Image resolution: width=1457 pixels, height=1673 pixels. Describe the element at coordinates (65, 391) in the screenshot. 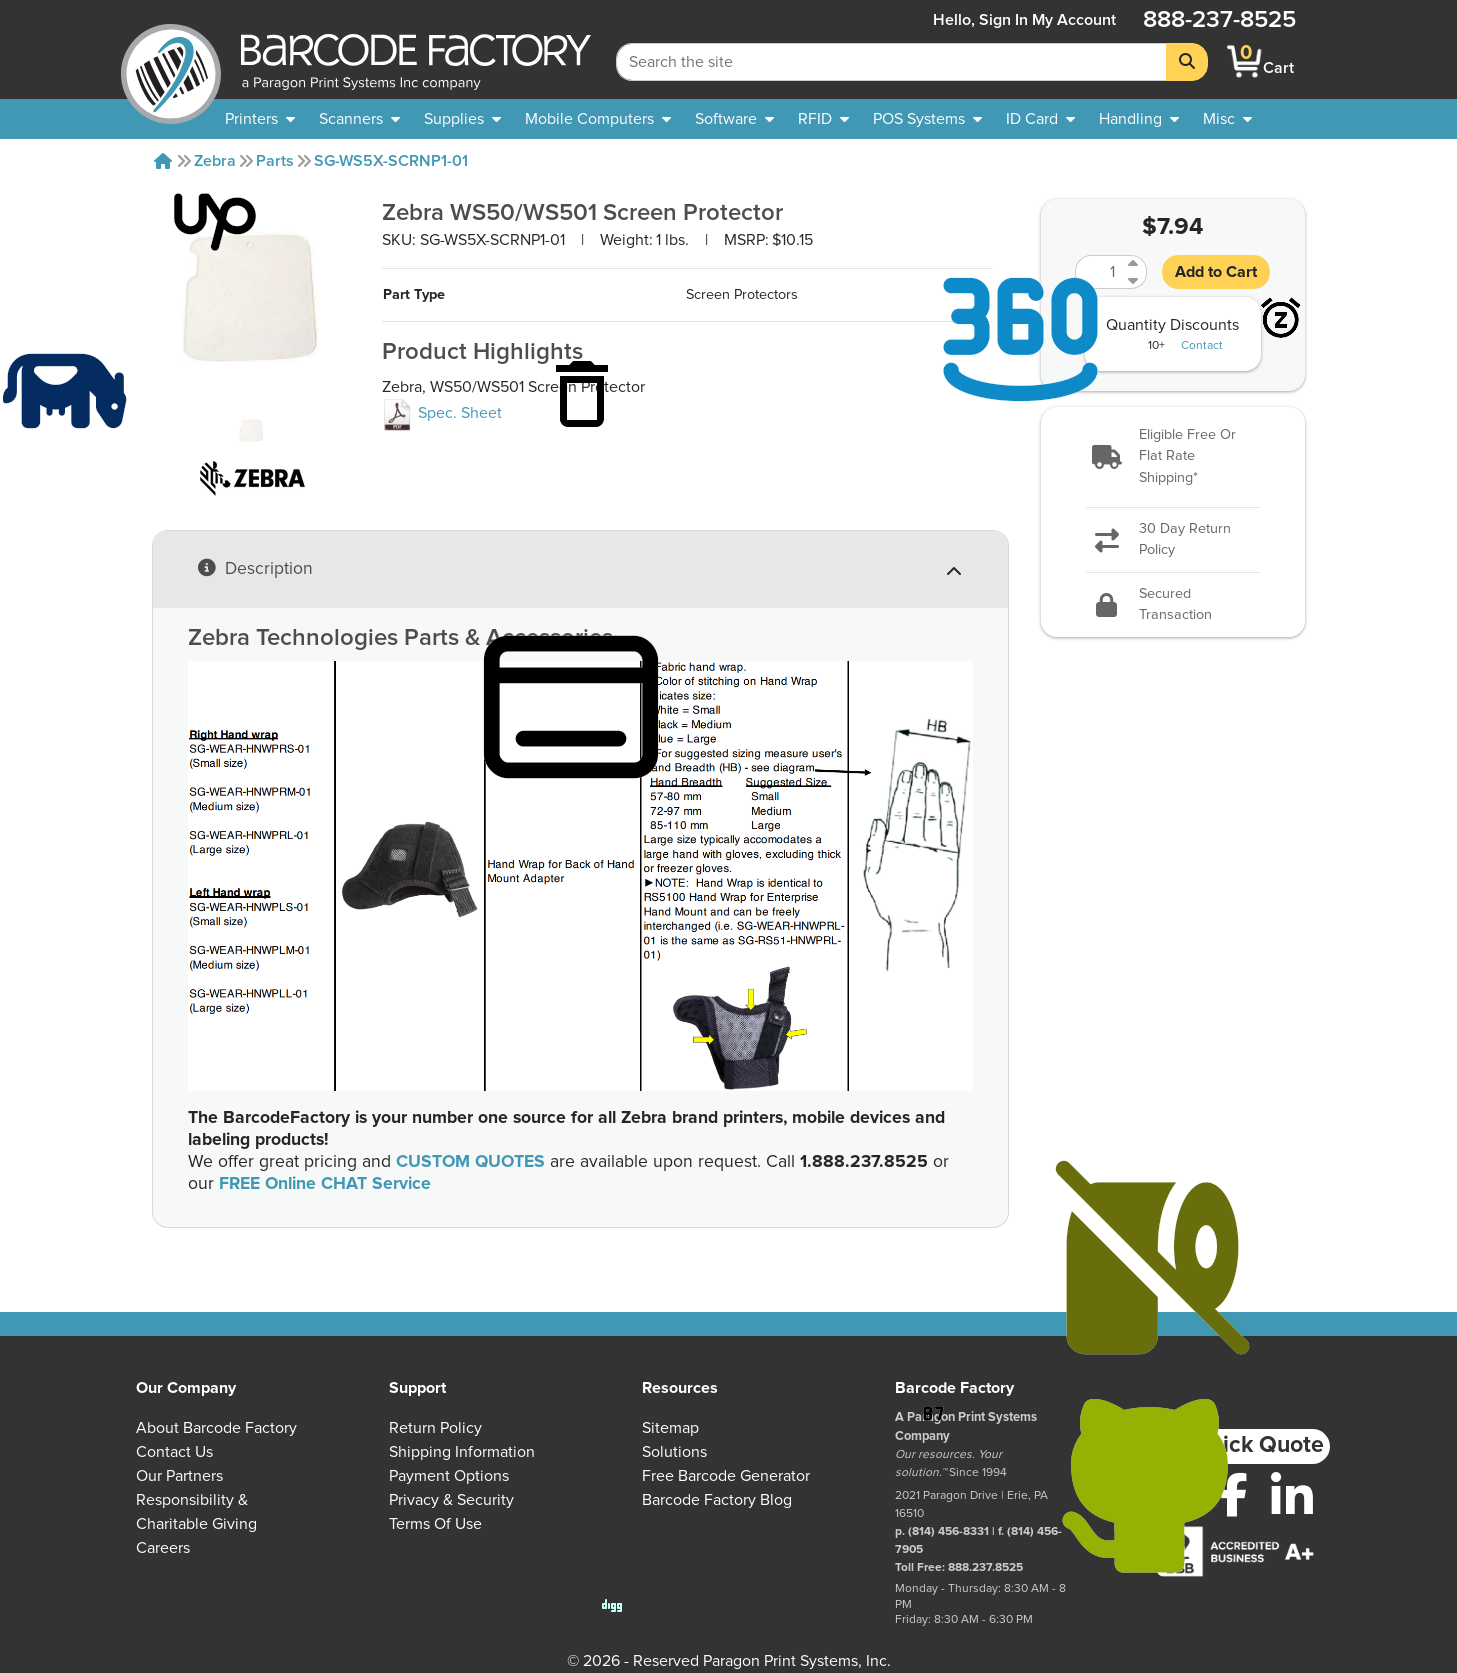

I see `indicates dairy or farm-related content` at that location.